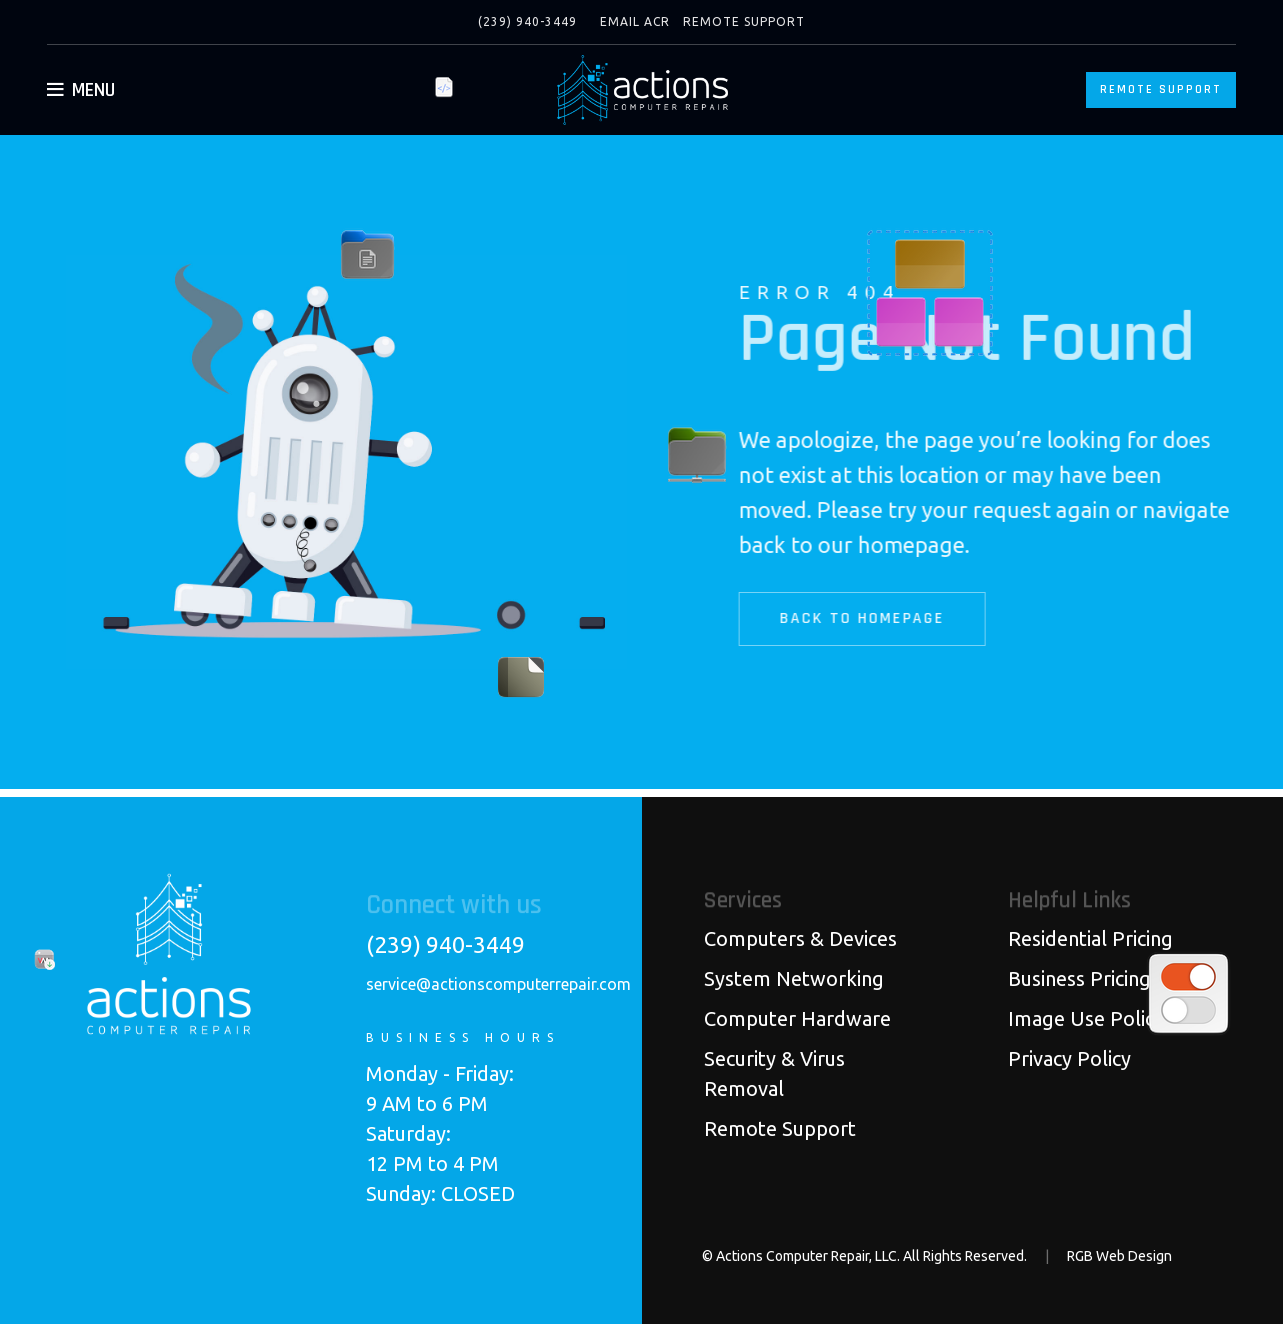 Image resolution: width=1283 pixels, height=1324 pixels. Describe the element at coordinates (1188, 993) in the screenshot. I see `open unity tweak tool settings` at that location.